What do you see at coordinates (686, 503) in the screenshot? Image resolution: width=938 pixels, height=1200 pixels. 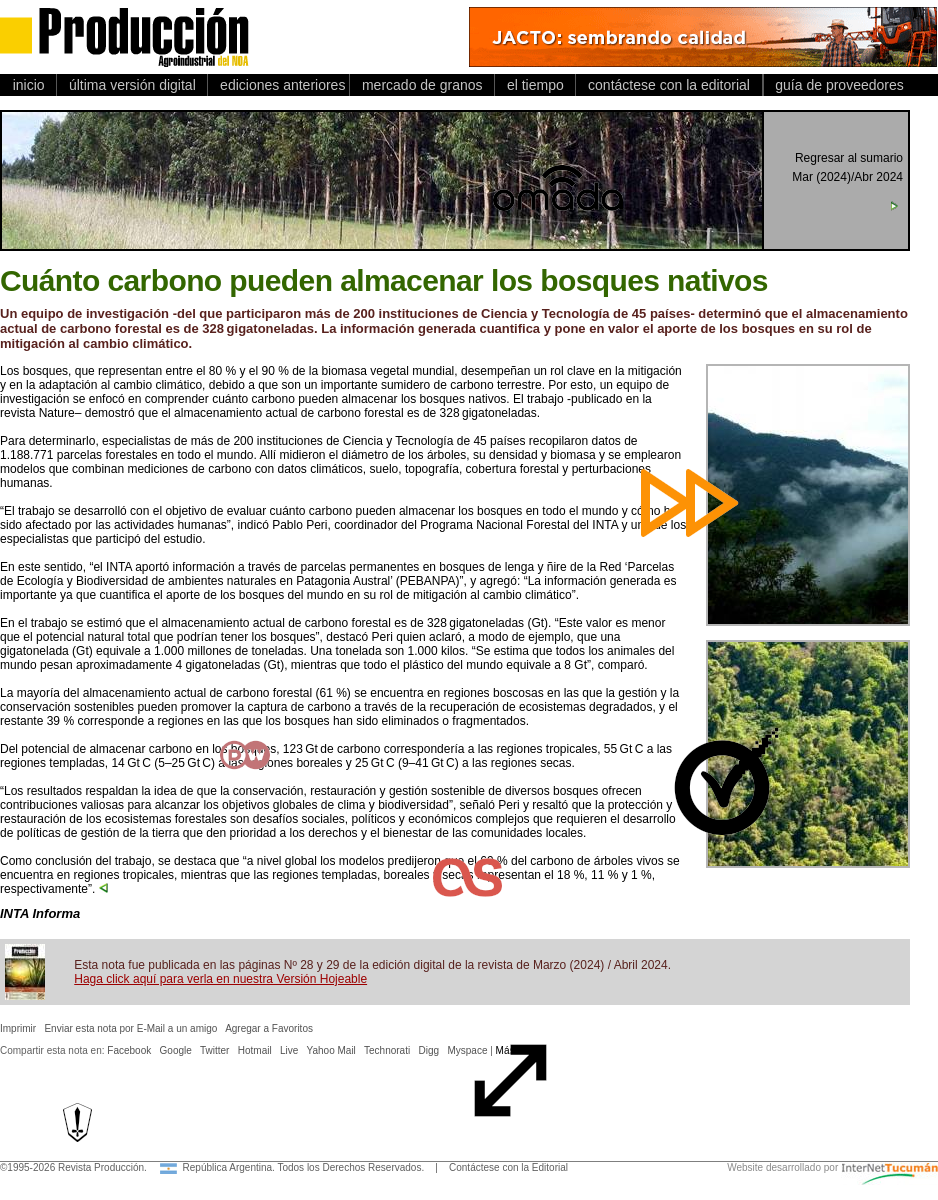 I see `fast forward or skip ahead in media playback` at bounding box center [686, 503].